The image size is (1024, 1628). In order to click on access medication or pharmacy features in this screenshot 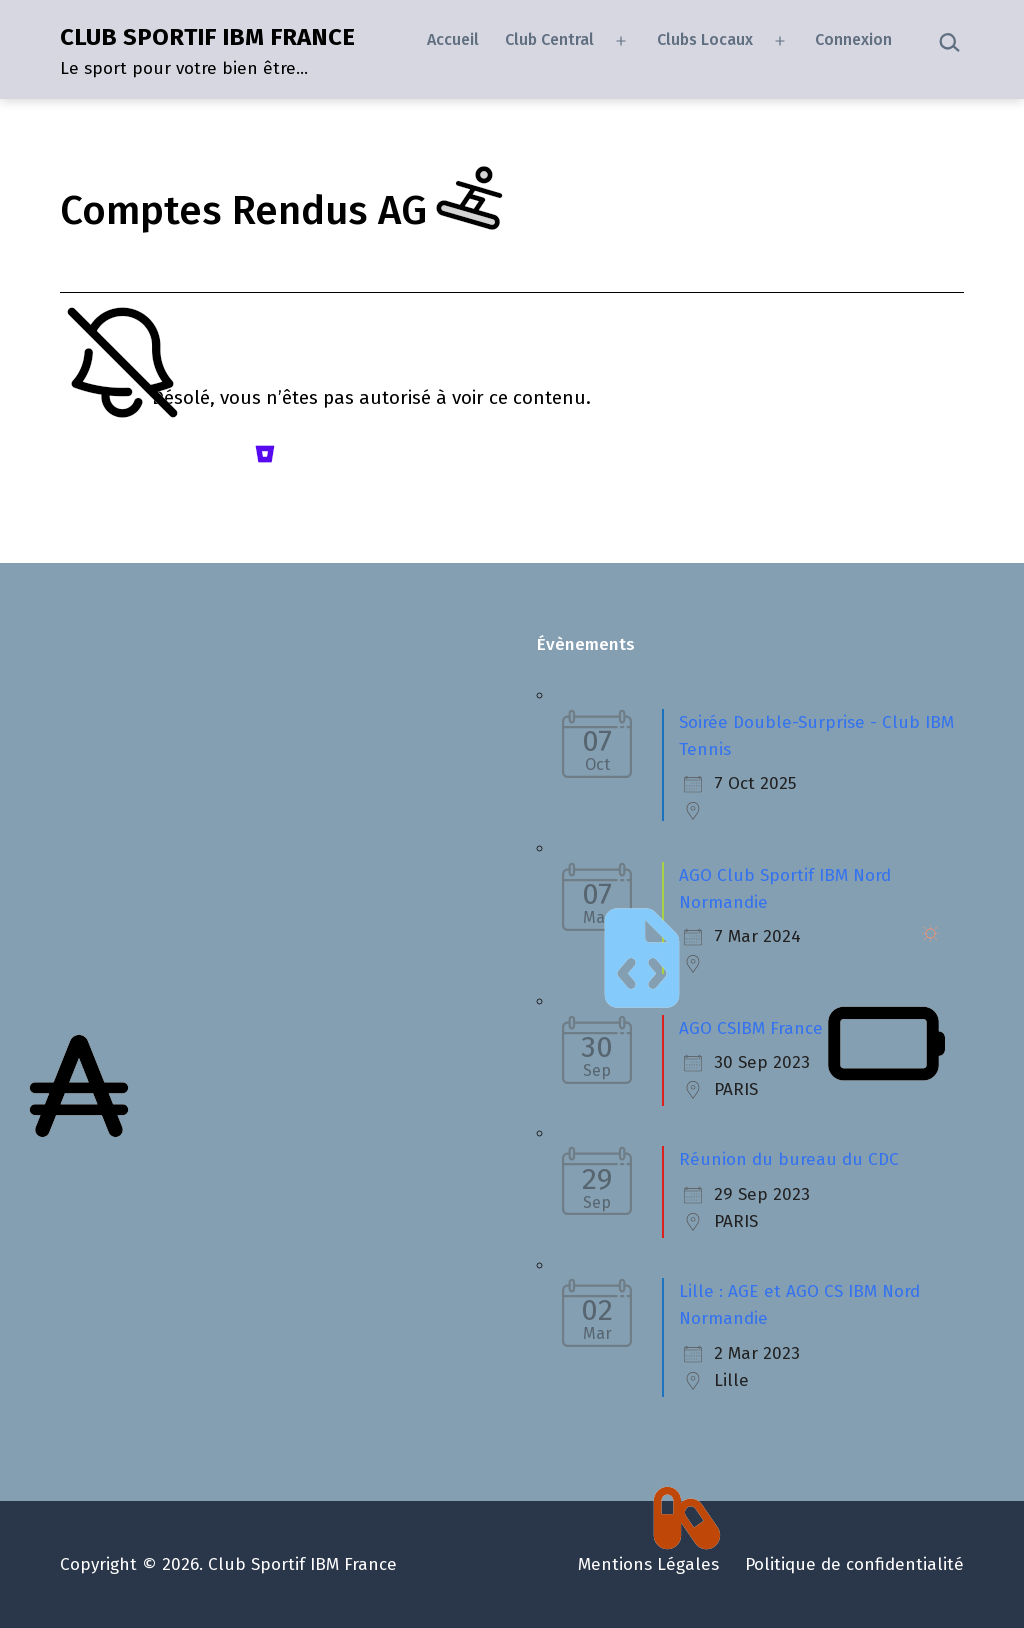, I will do `click(685, 1518)`.